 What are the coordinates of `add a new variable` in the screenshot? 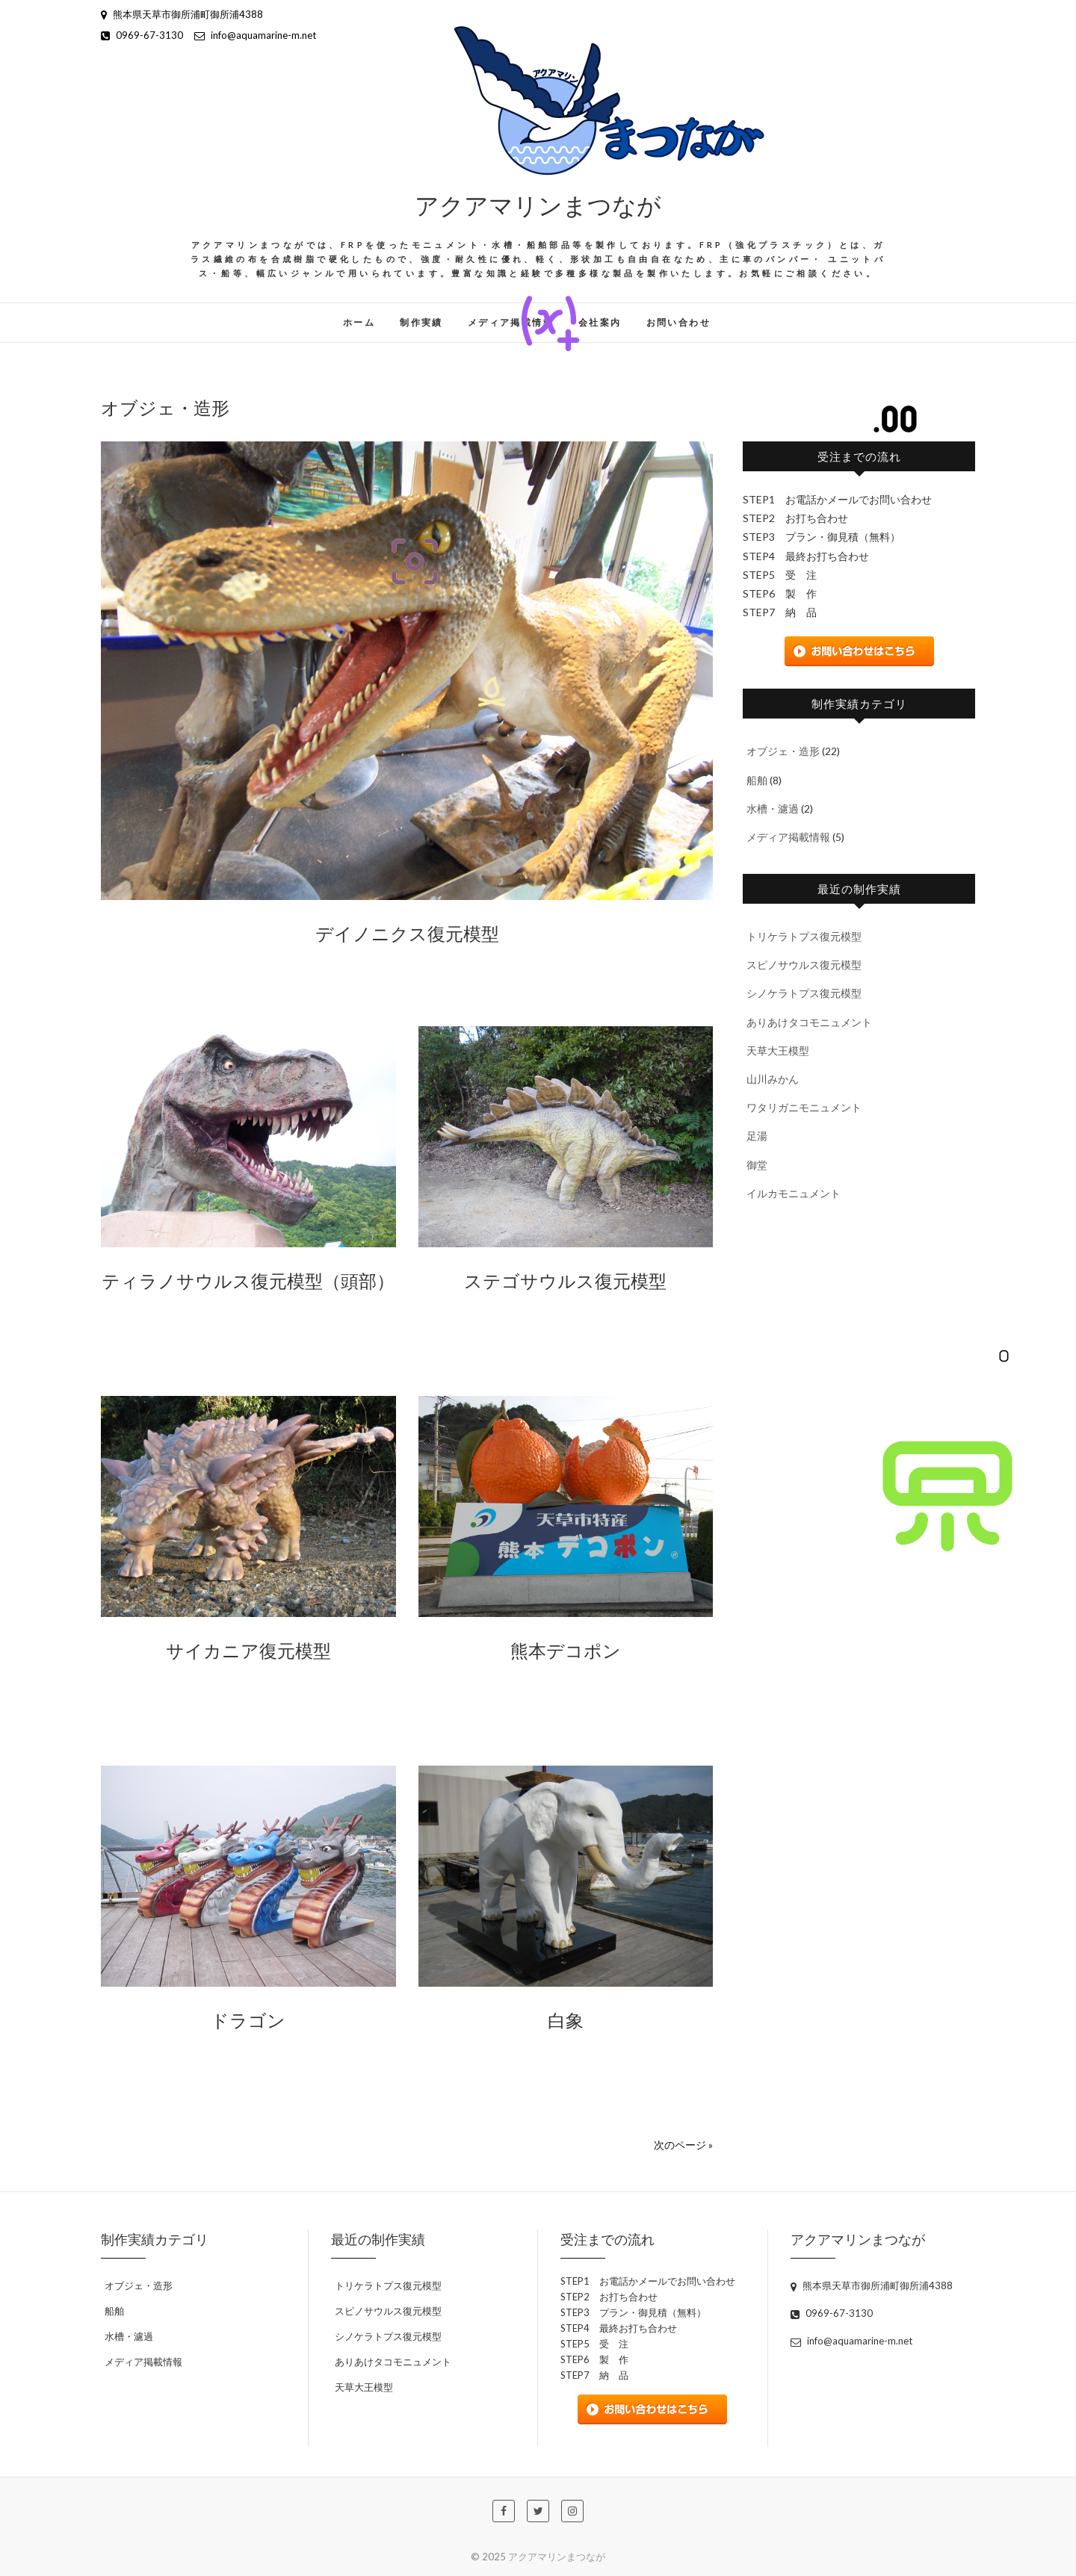 It's located at (548, 320).